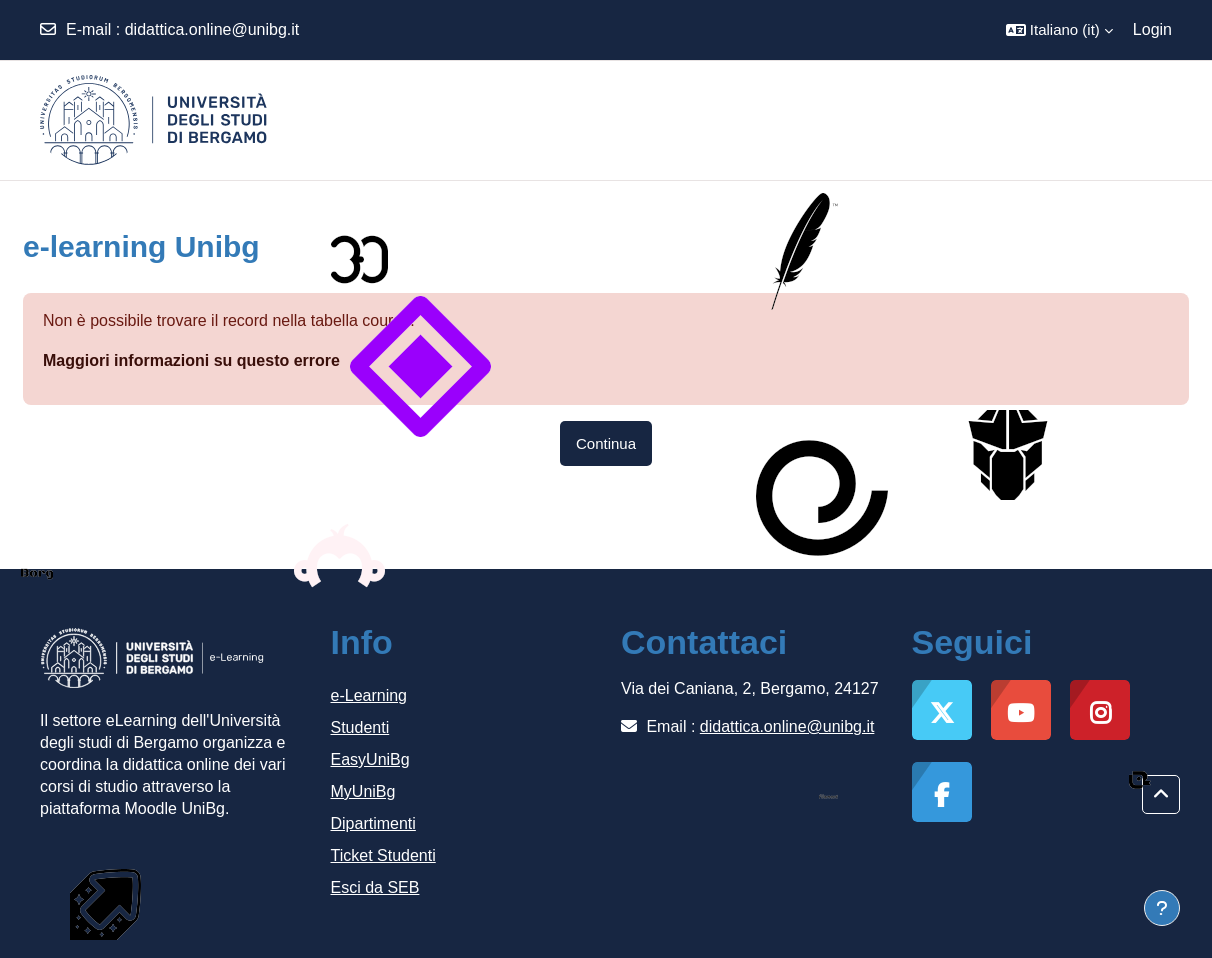 This screenshot has width=1212, height=958. I want to click on every.org logo, so click(822, 498).